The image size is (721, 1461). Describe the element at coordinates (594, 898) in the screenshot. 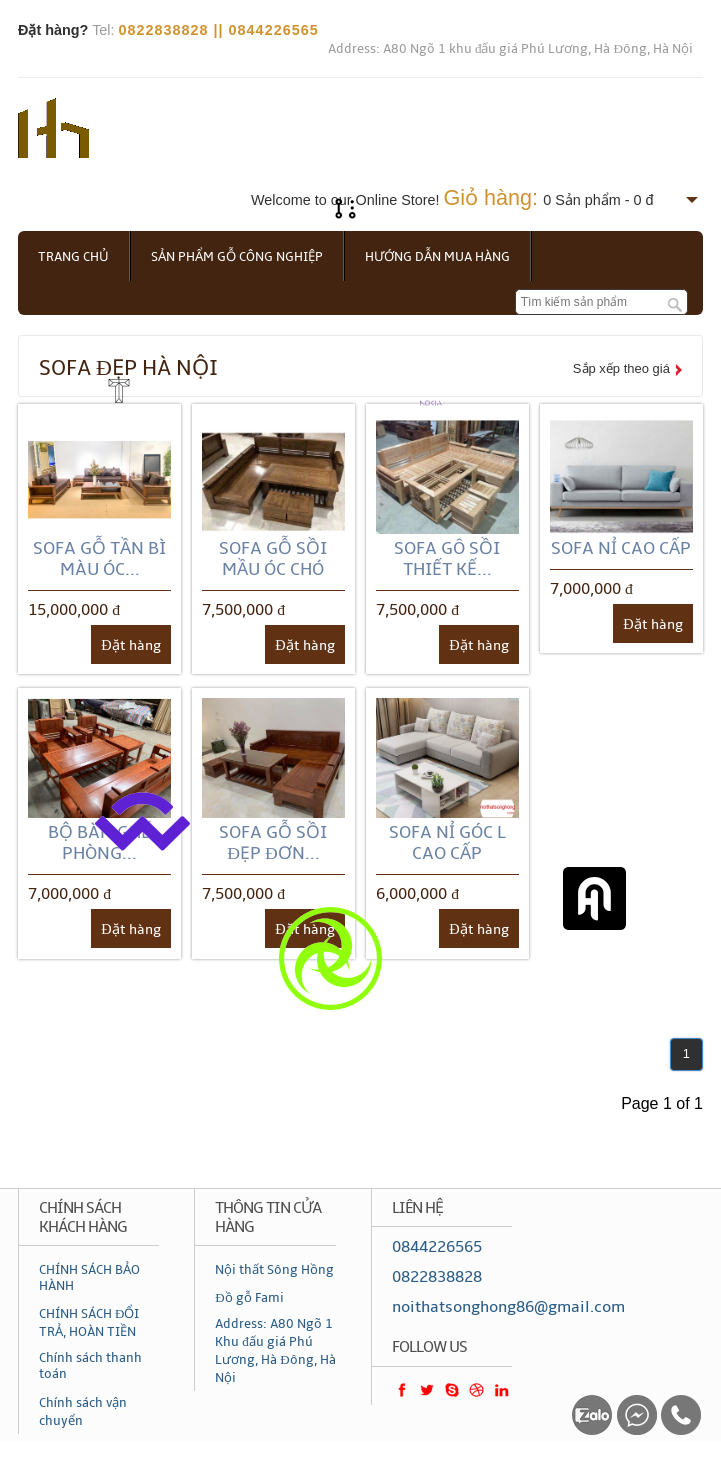

I see `open the Haystack app` at that location.